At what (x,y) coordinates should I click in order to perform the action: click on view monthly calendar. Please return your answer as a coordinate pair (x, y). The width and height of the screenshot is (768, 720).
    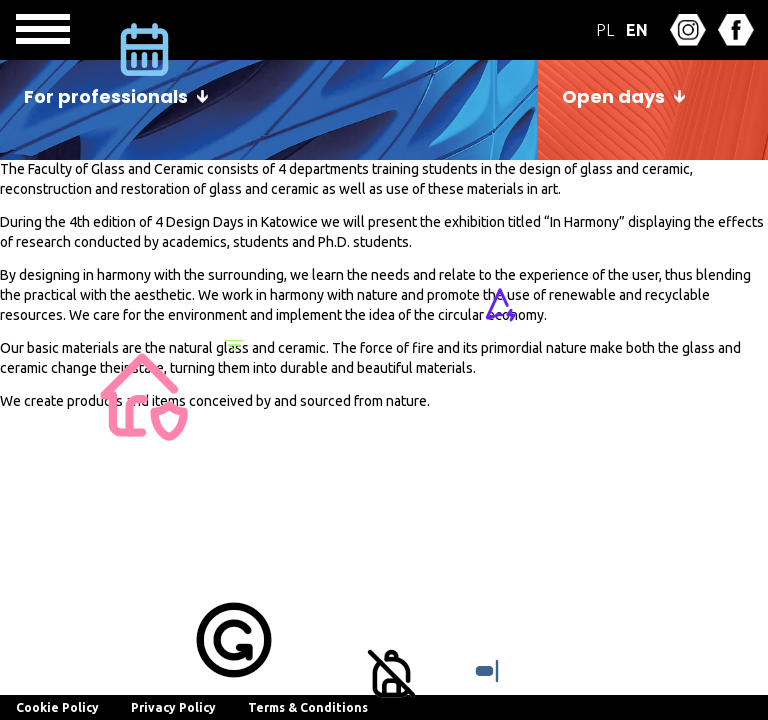
    Looking at the image, I should click on (144, 49).